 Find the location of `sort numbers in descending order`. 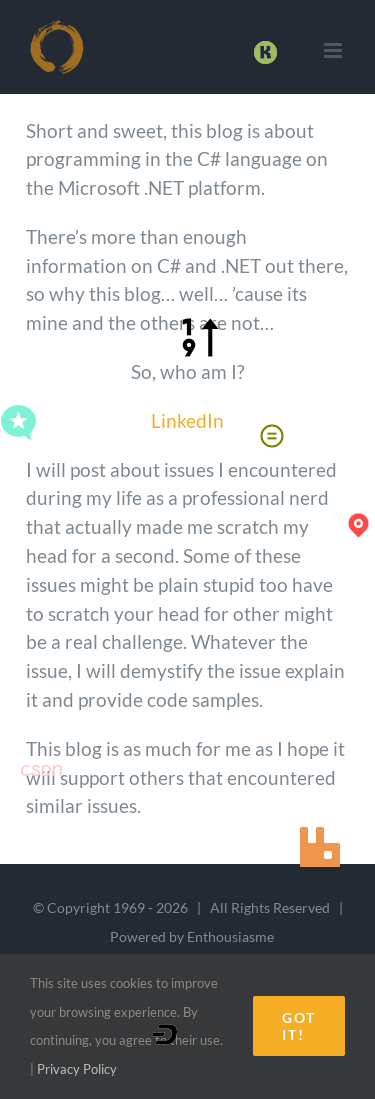

sort numbers in descending order is located at coordinates (197, 337).